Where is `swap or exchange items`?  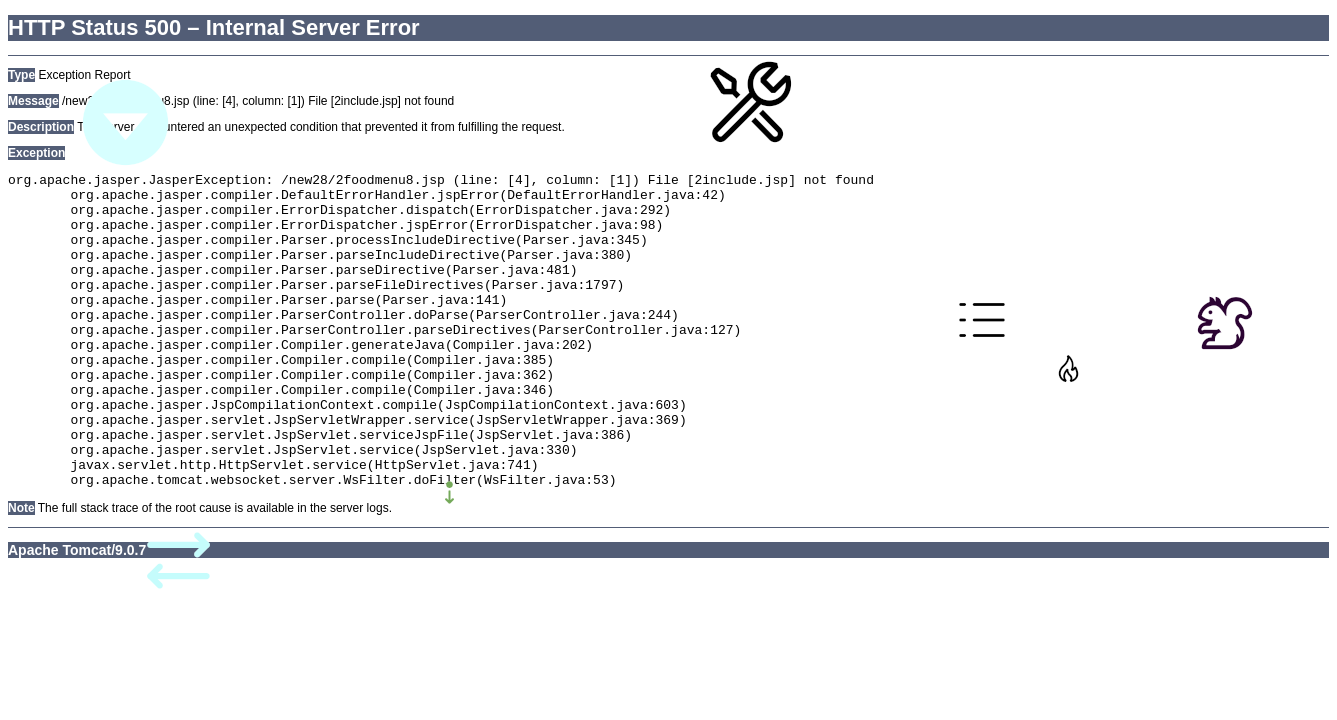 swap or exchange items is located at coordinates (178, 560).